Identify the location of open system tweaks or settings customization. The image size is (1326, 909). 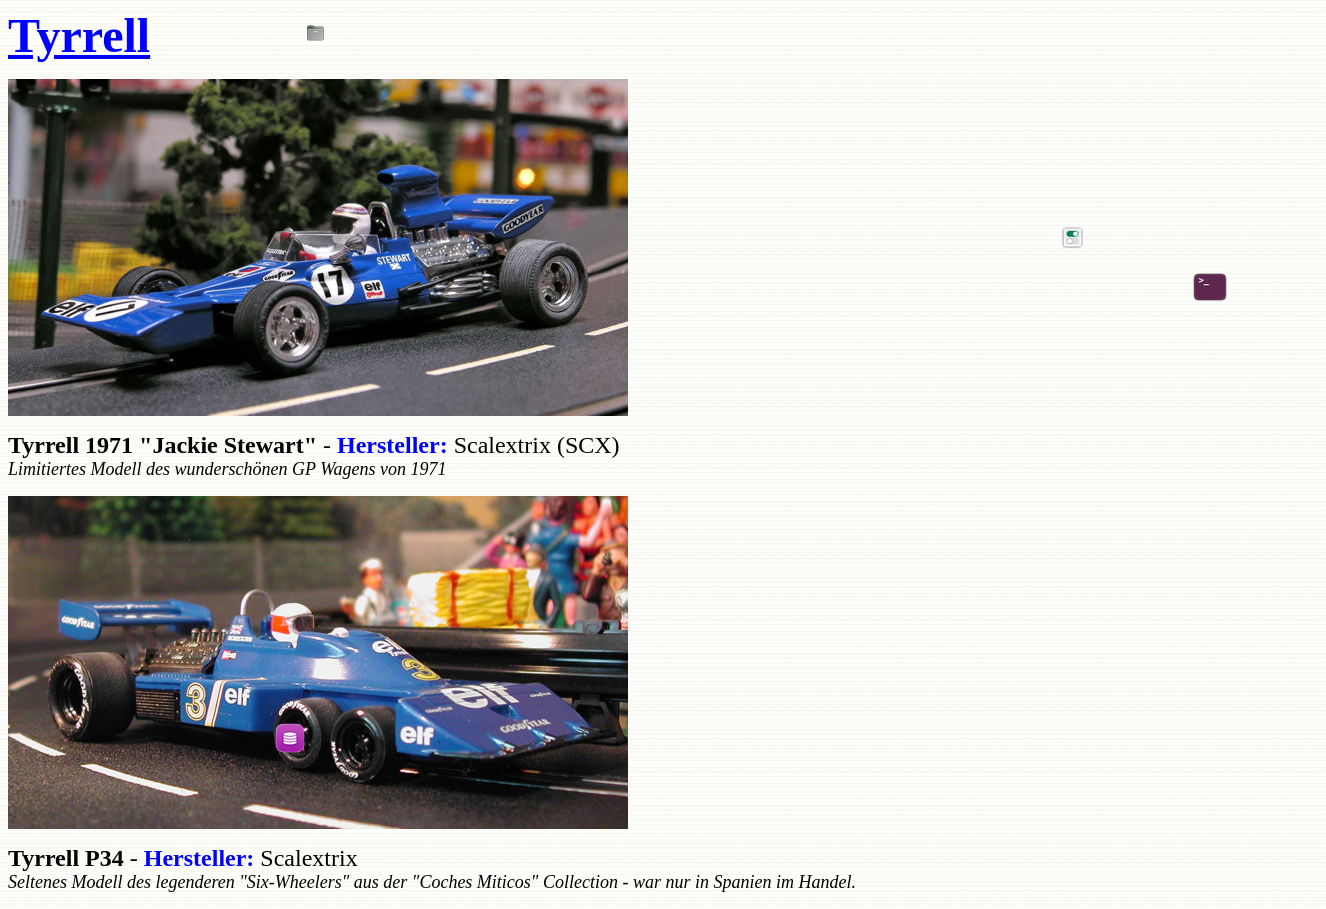
(1072, 237).